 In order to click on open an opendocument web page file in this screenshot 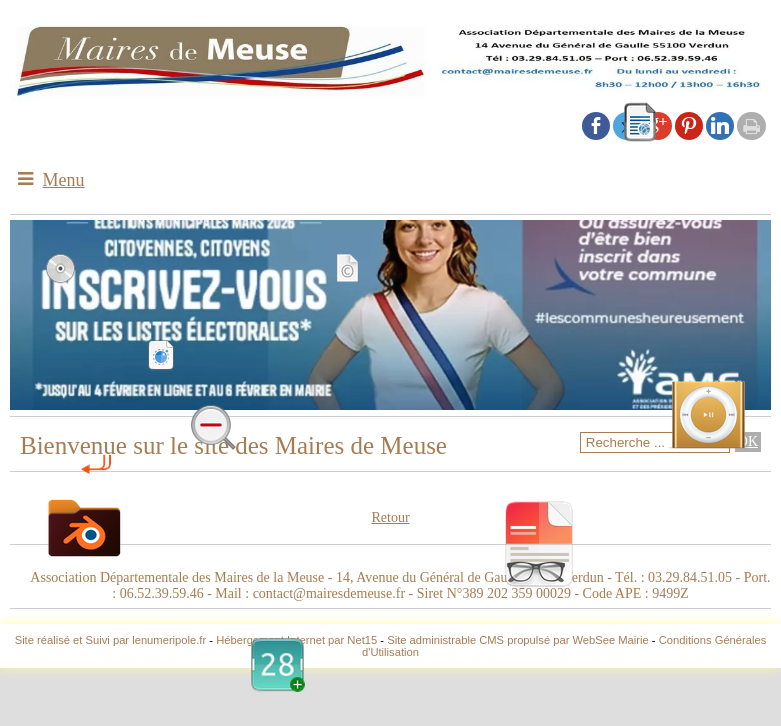, I will do `click(640, 122)`.